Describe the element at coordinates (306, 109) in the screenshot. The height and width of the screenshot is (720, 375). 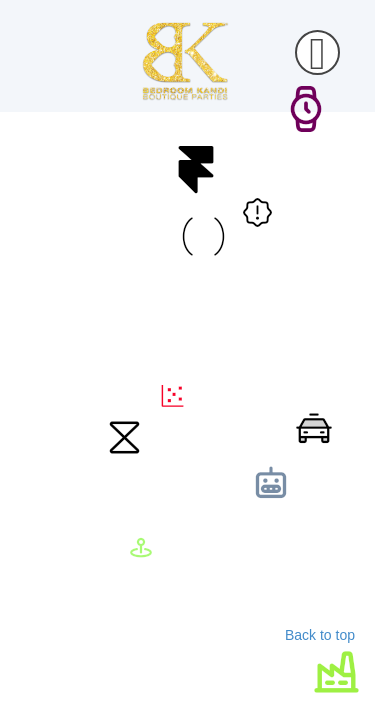
I see `view time or clock settings` at that location.